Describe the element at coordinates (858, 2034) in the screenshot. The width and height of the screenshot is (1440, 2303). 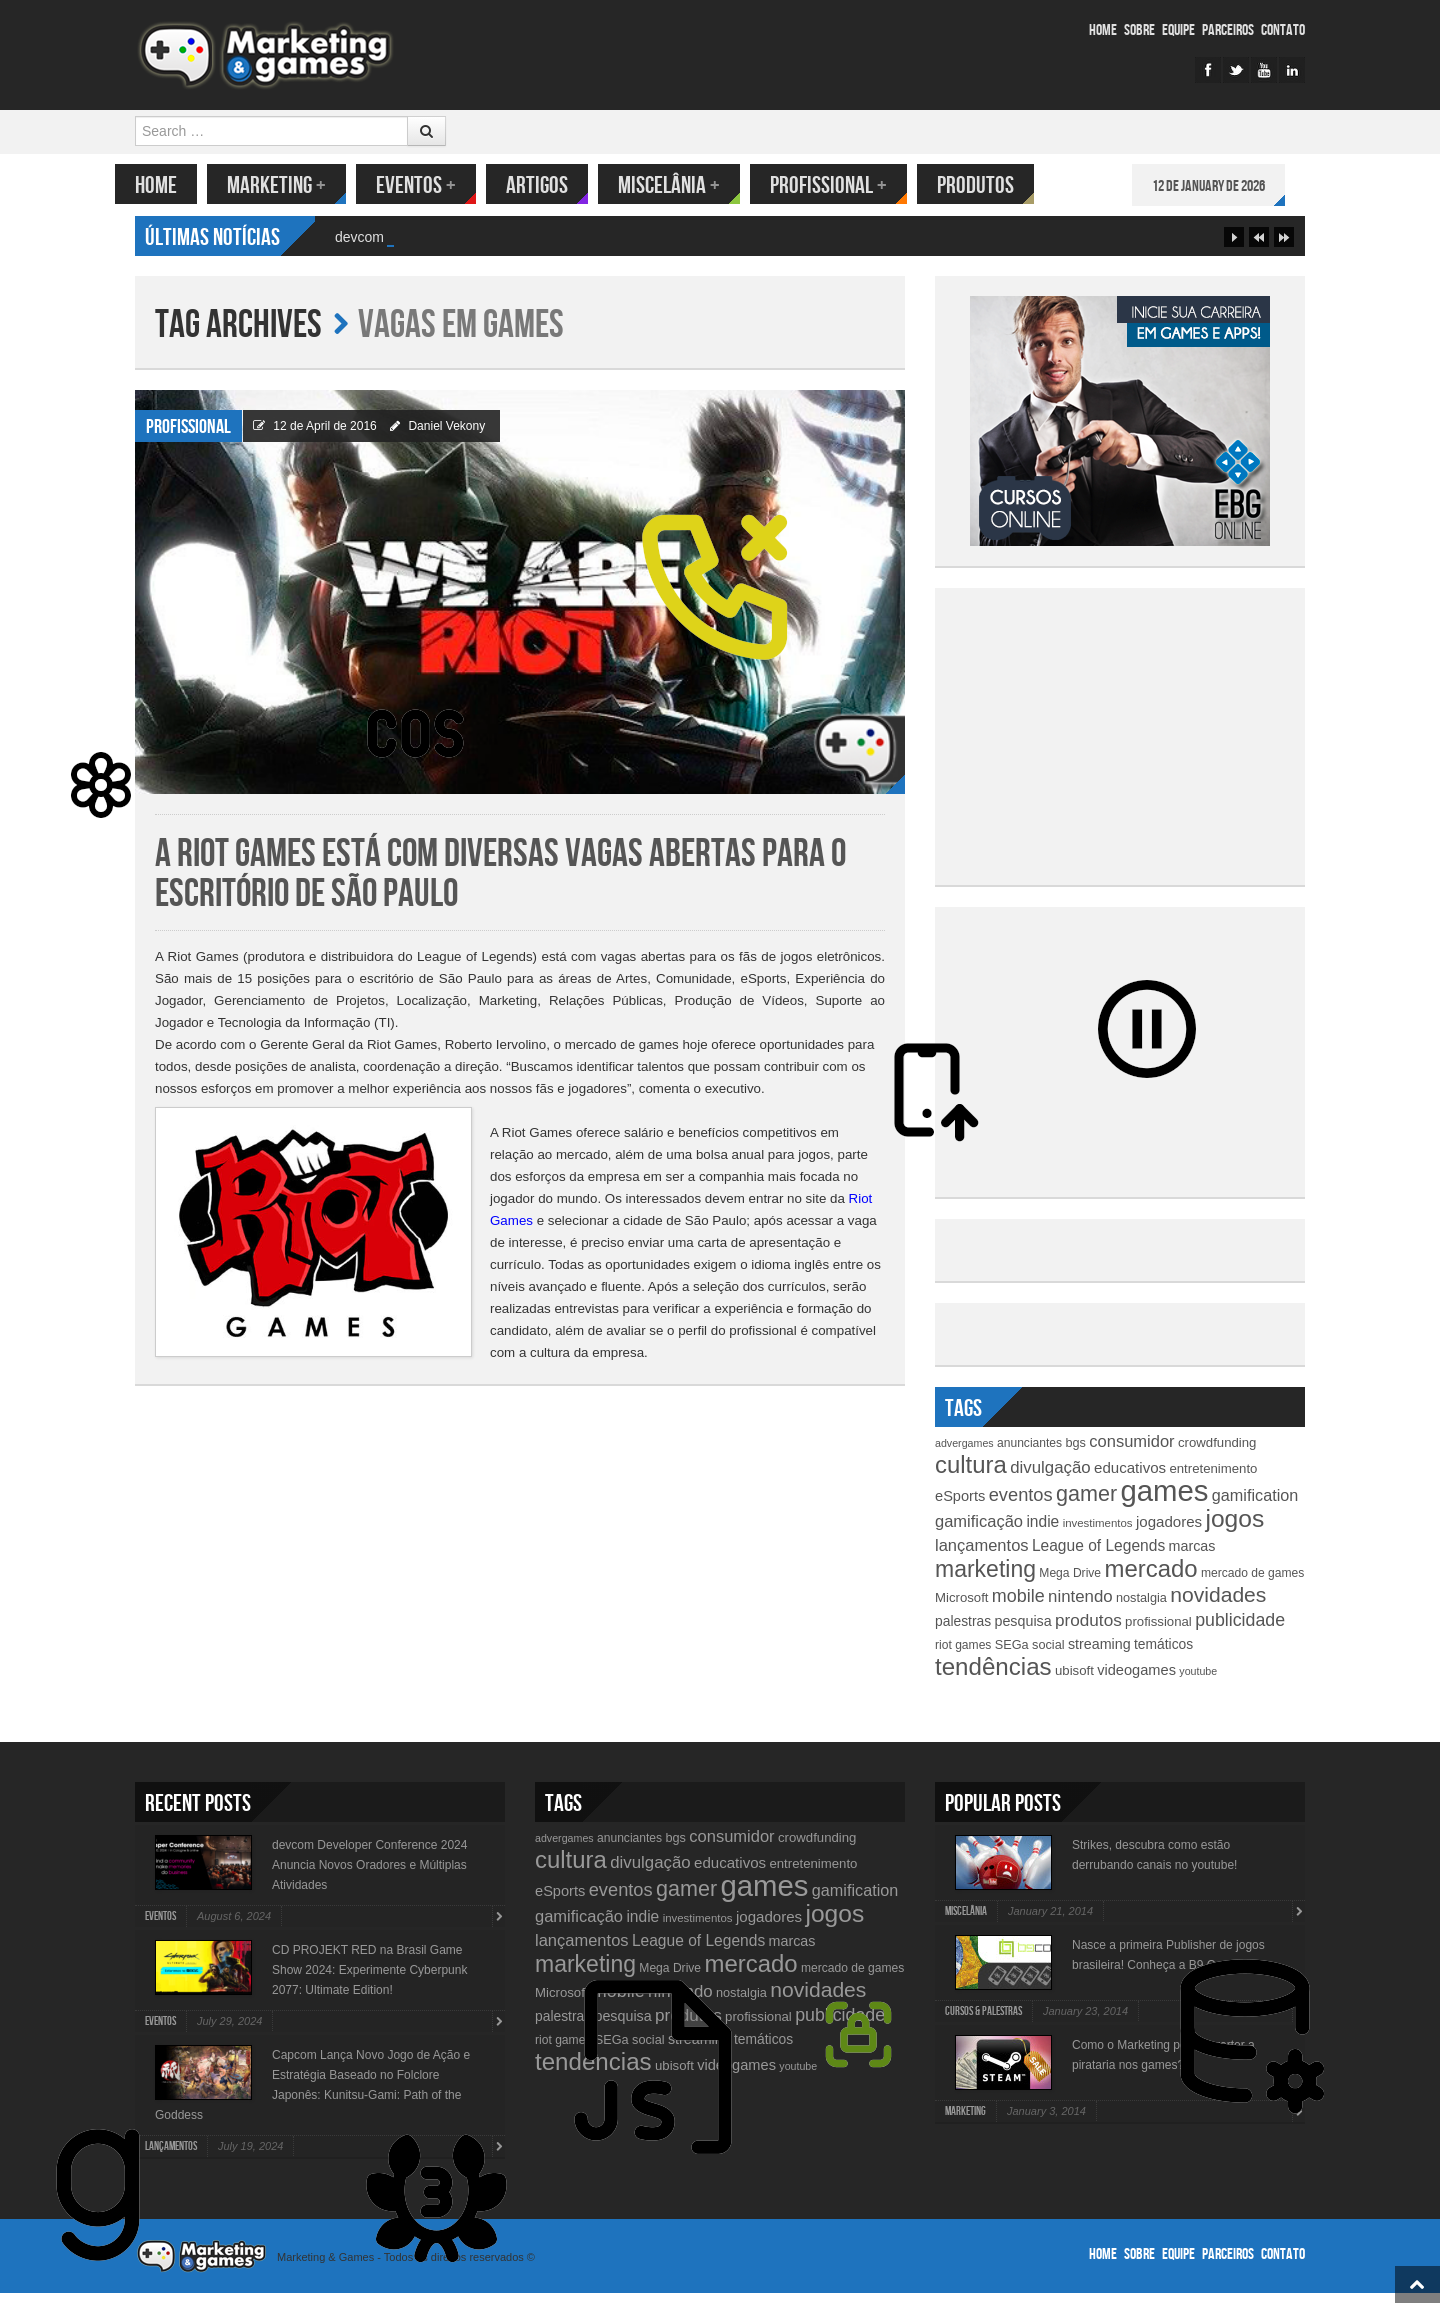
I see `access secure or locked content` at that location.